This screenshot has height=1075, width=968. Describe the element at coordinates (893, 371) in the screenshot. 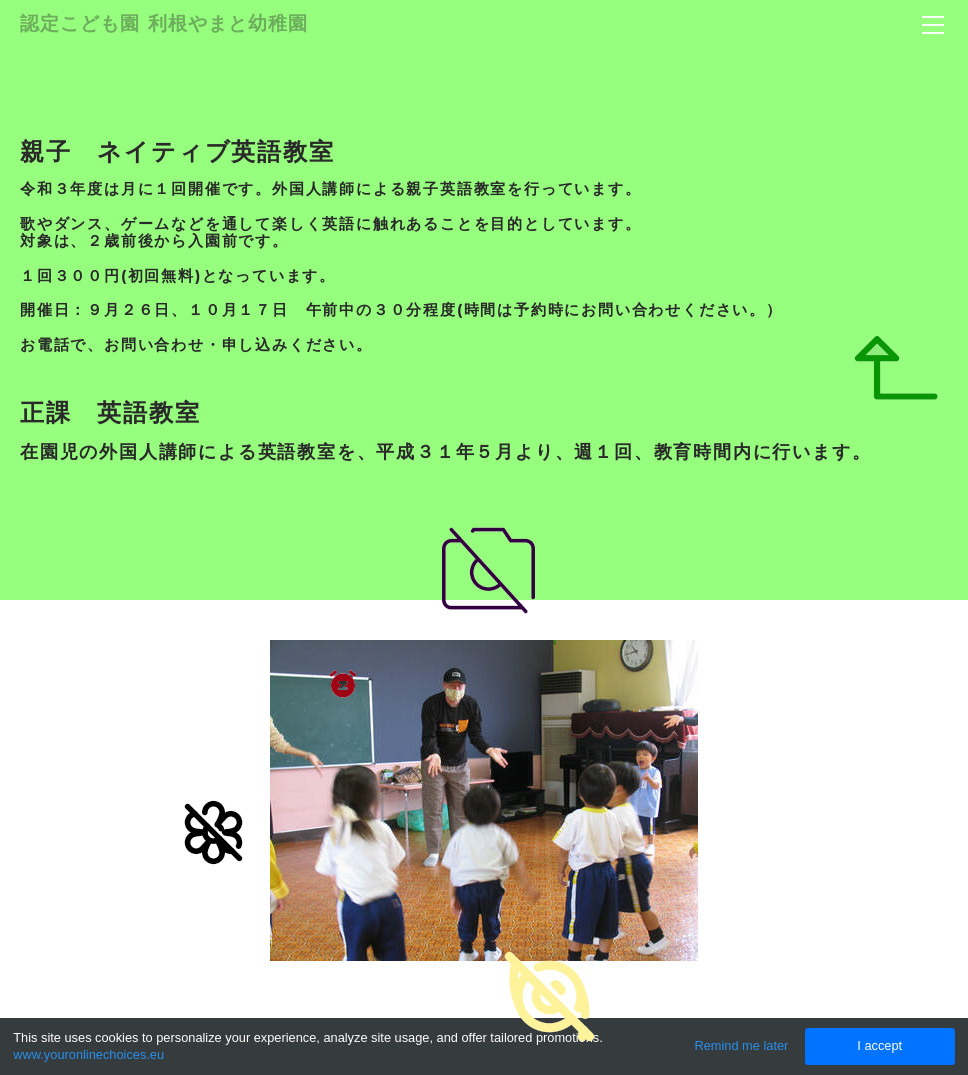

I see `go back and return to top` at that location.